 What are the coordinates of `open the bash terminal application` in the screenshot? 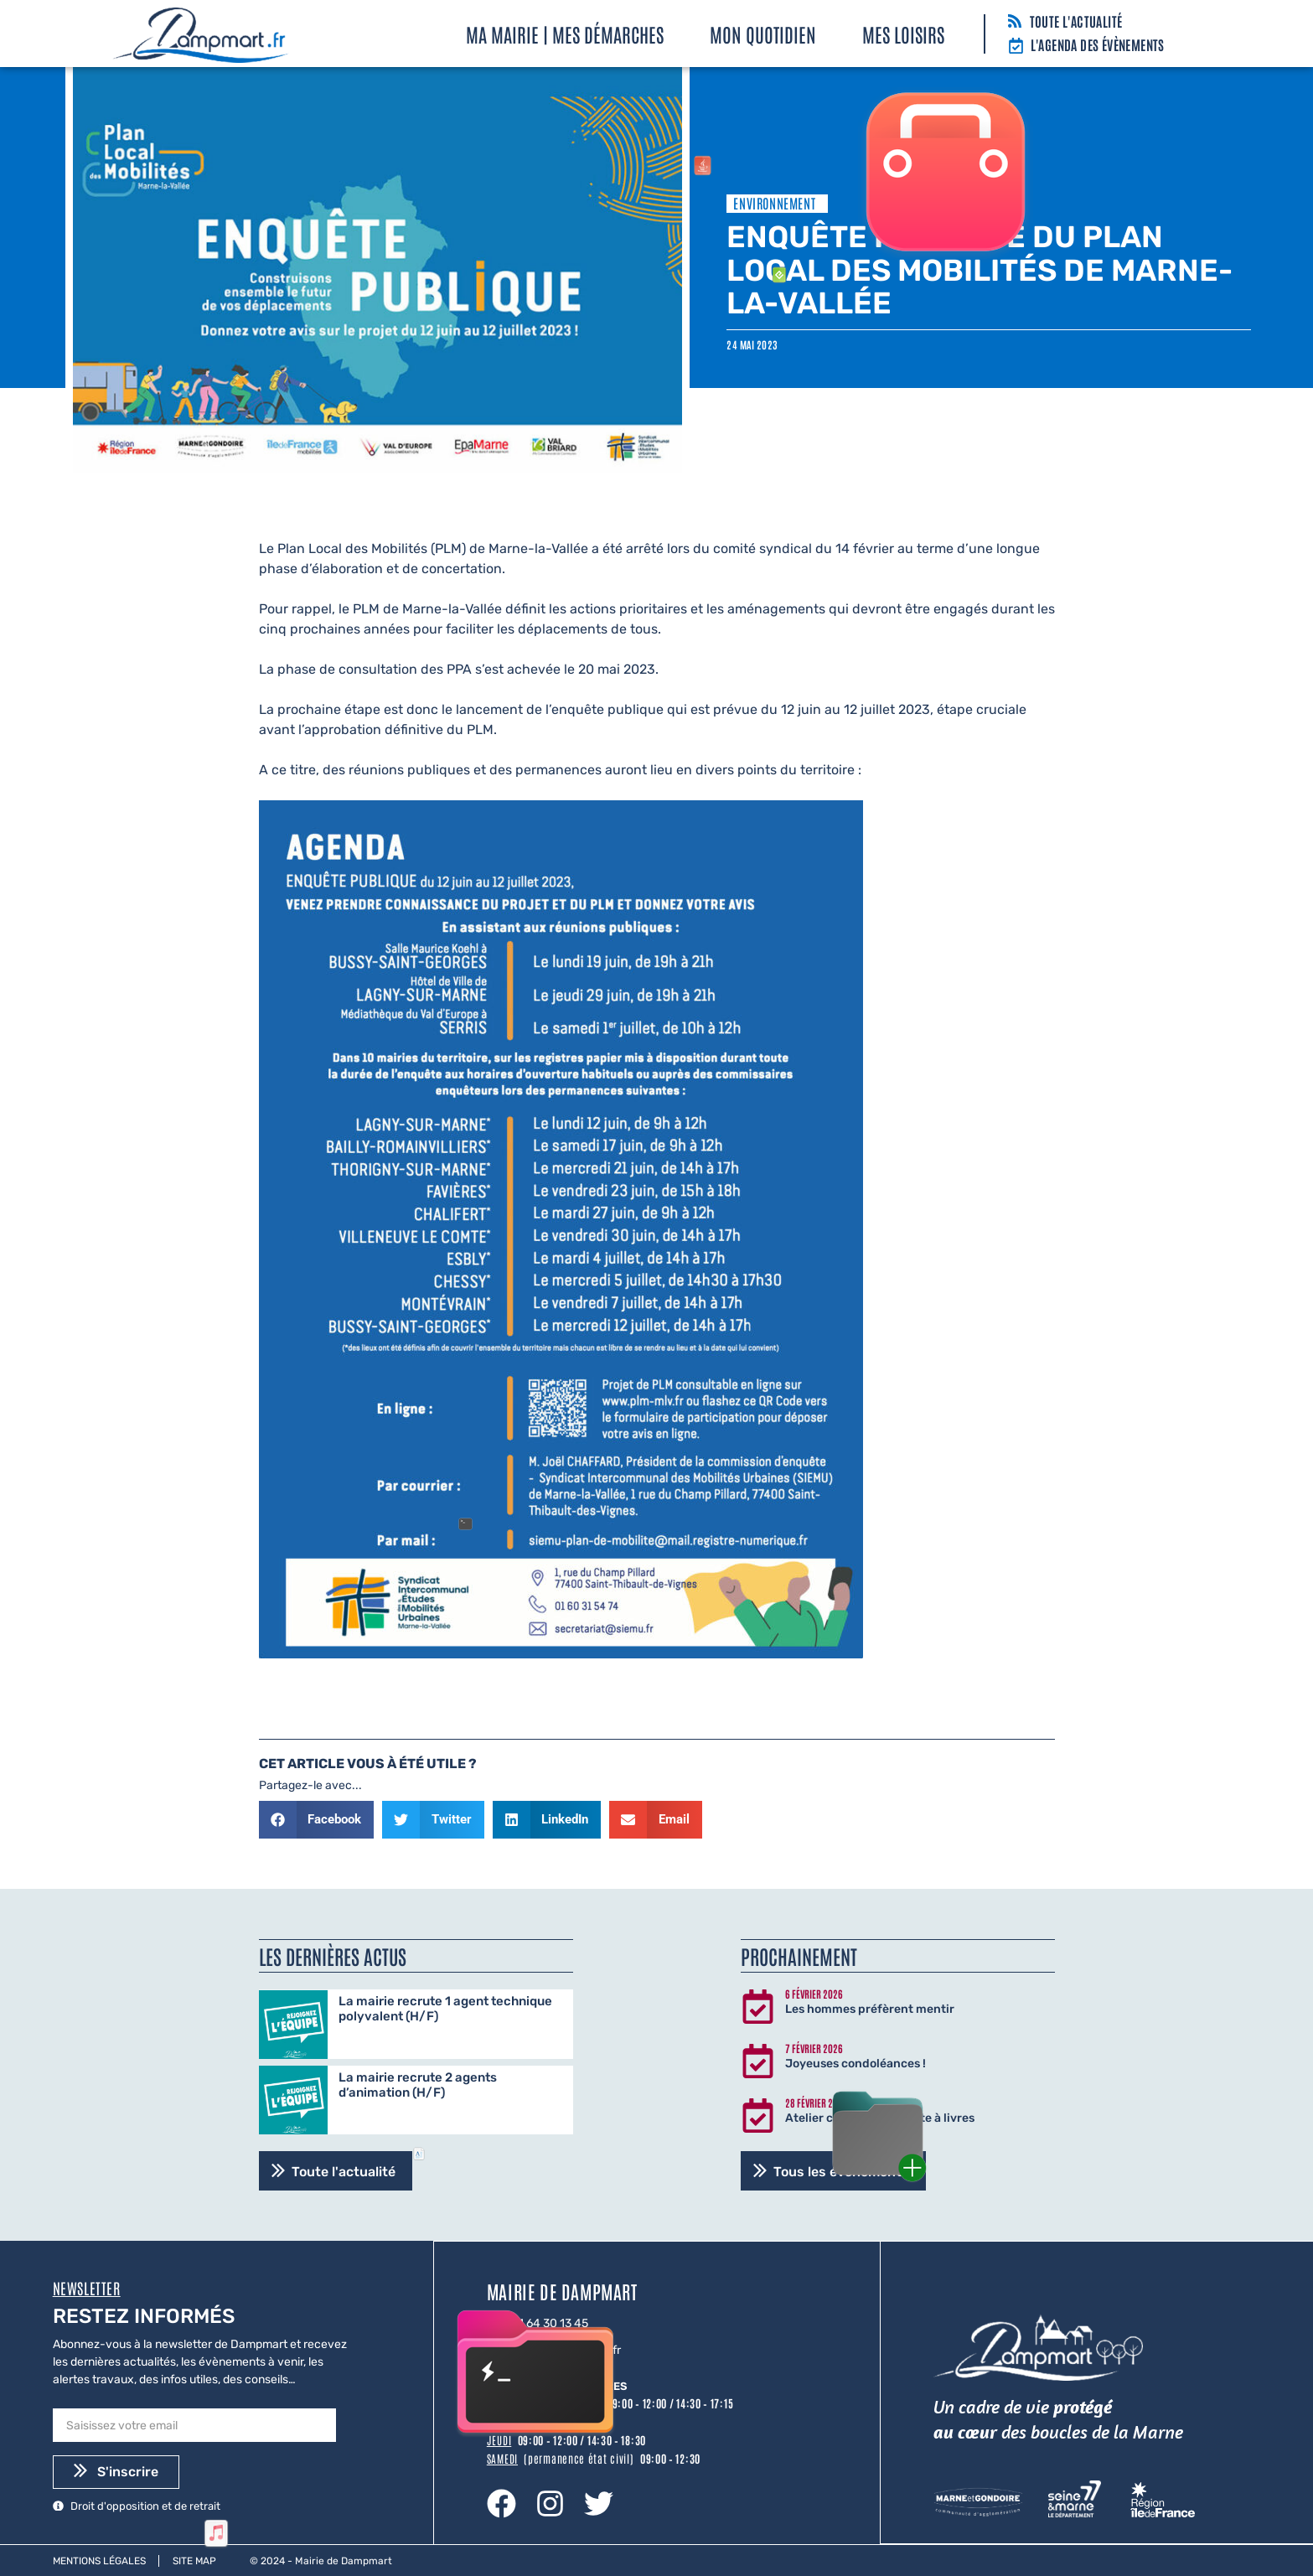 It's located at (465, 1523).